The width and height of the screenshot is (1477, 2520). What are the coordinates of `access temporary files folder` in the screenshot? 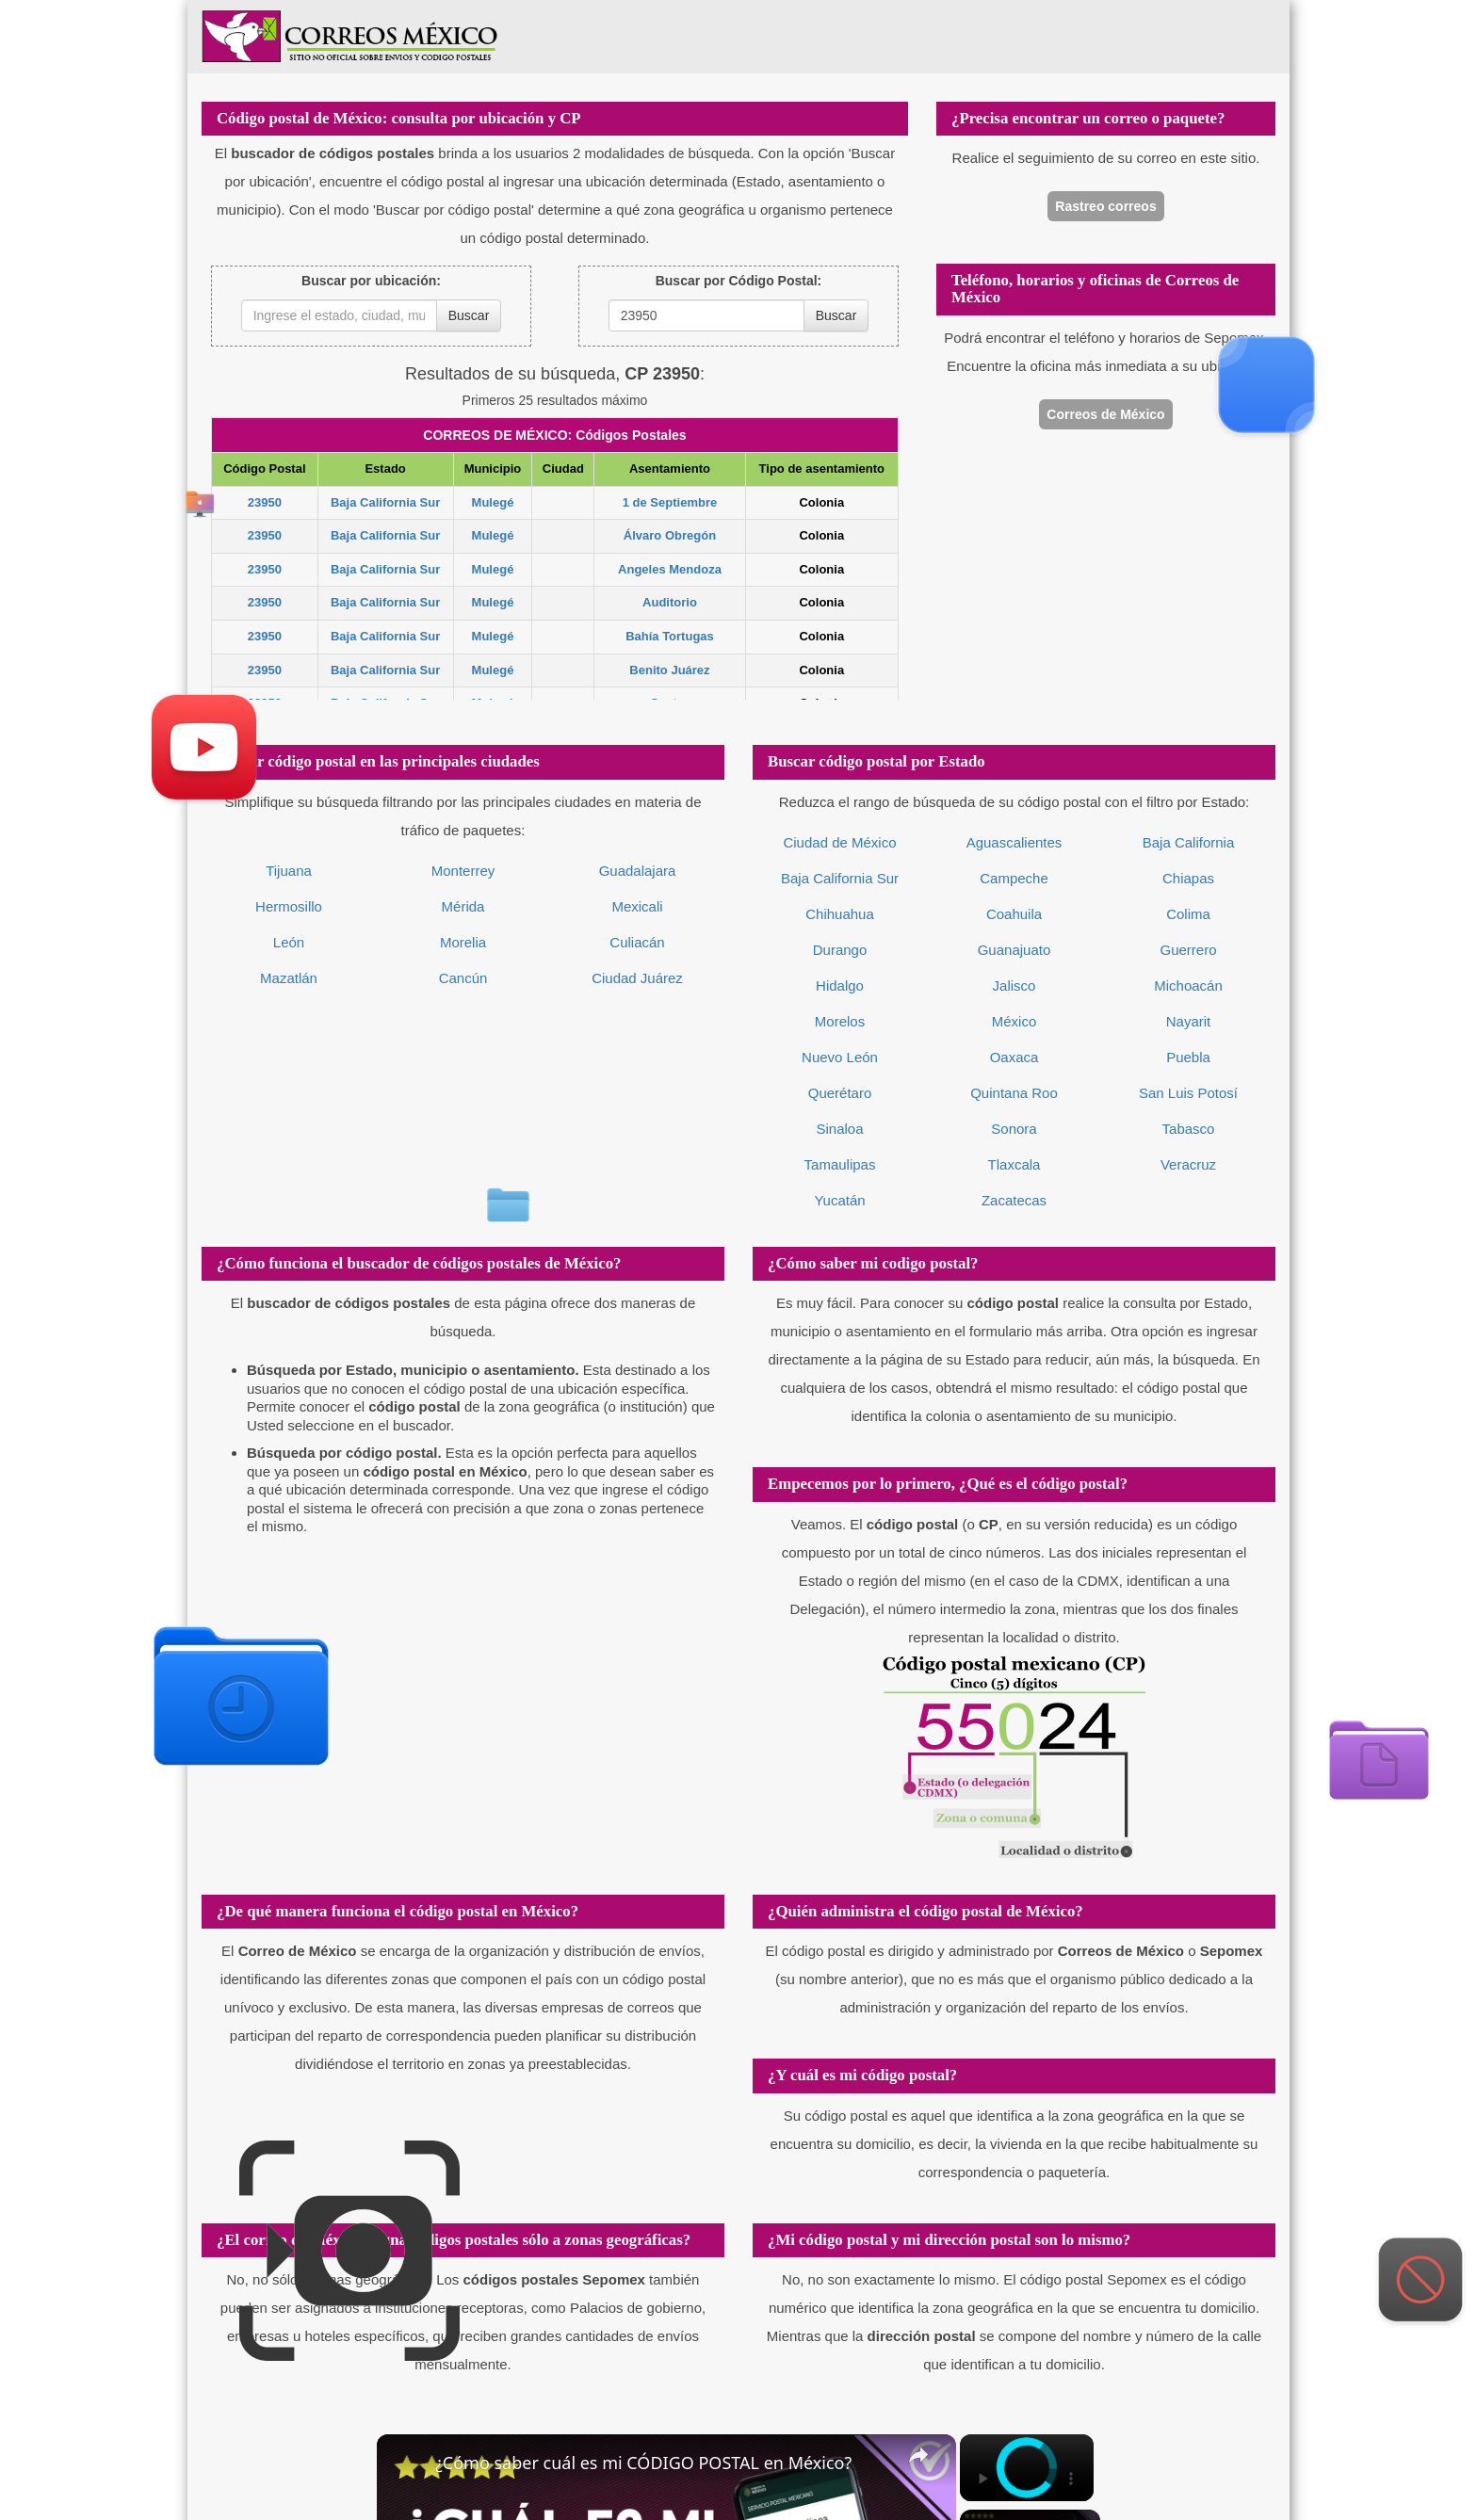 It's located at (241, 1696).